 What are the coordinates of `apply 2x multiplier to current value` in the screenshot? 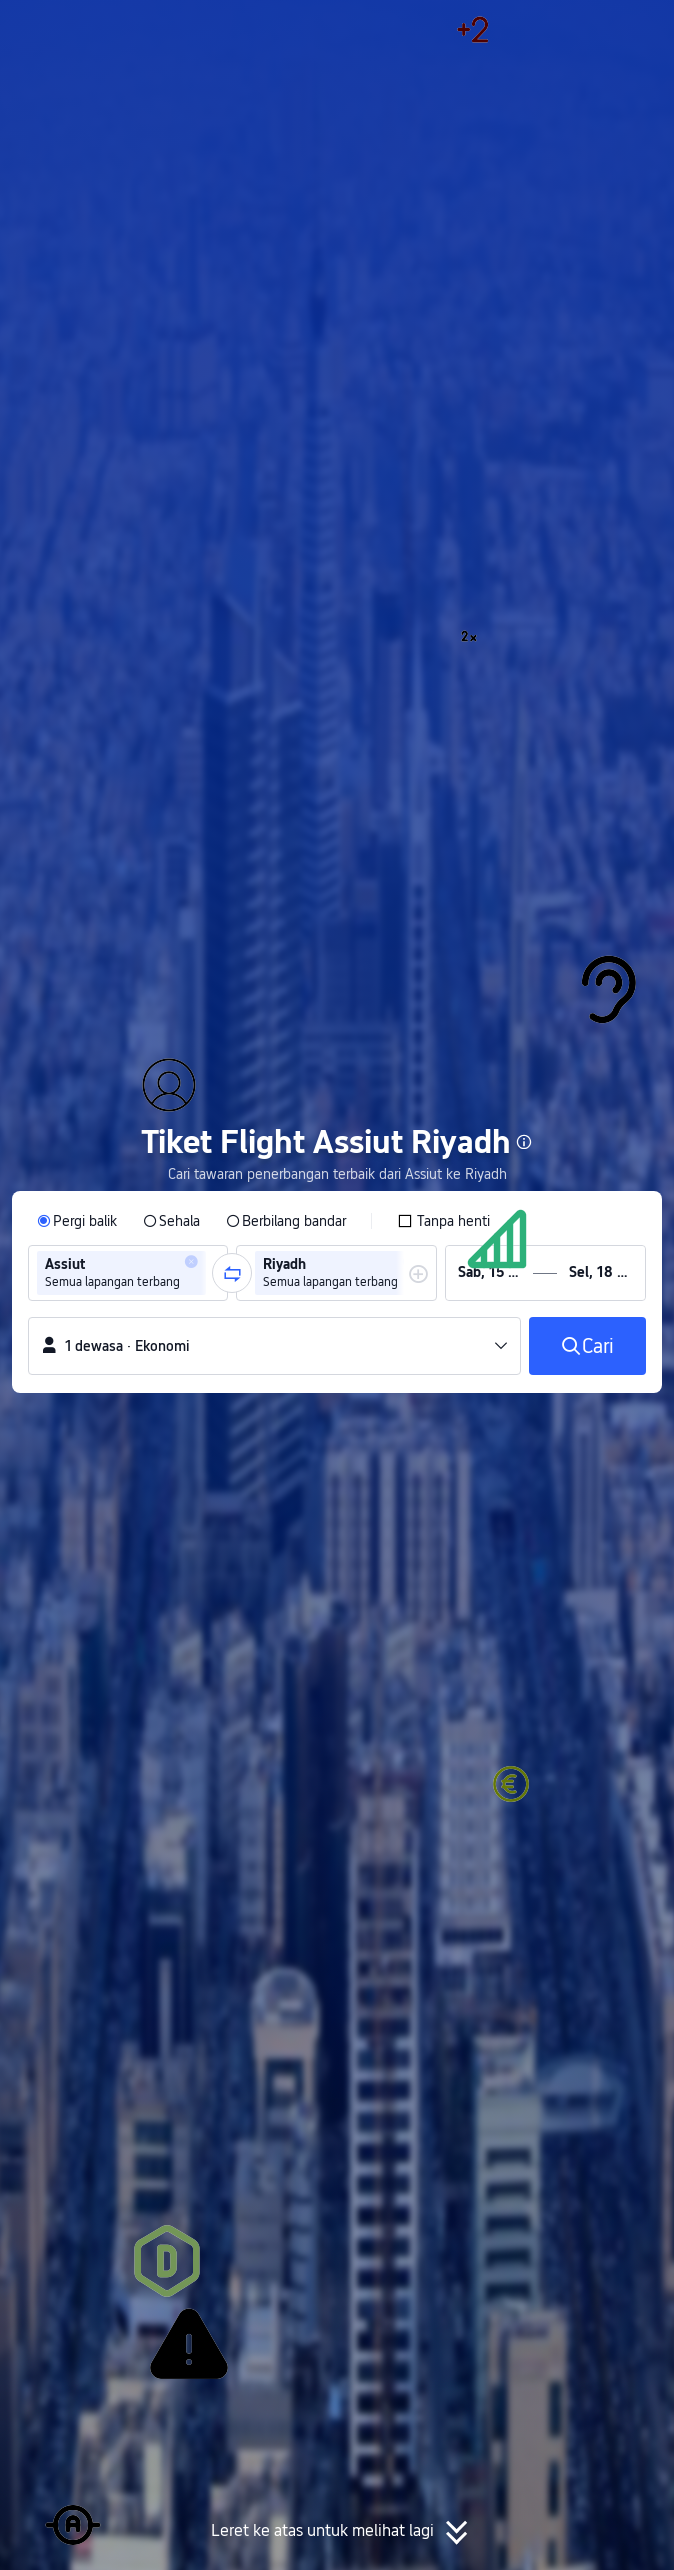 It's located at (469, 636).